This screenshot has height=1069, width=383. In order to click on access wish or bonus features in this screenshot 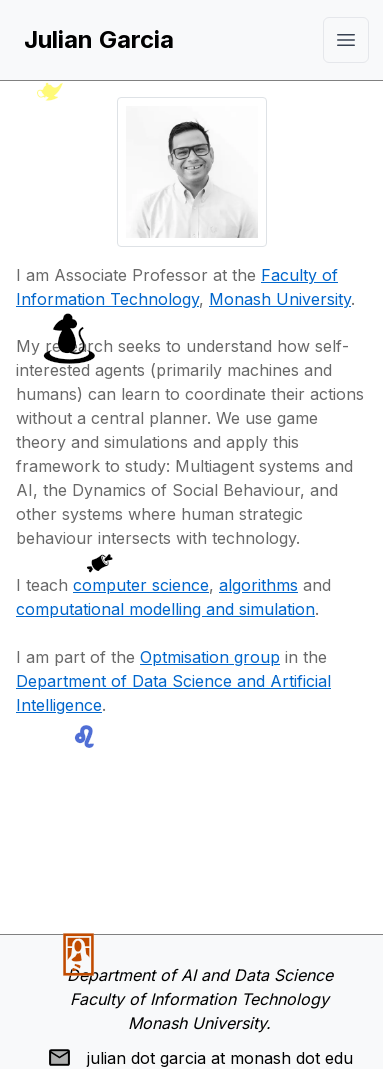, I will do `click(50, 92)`.